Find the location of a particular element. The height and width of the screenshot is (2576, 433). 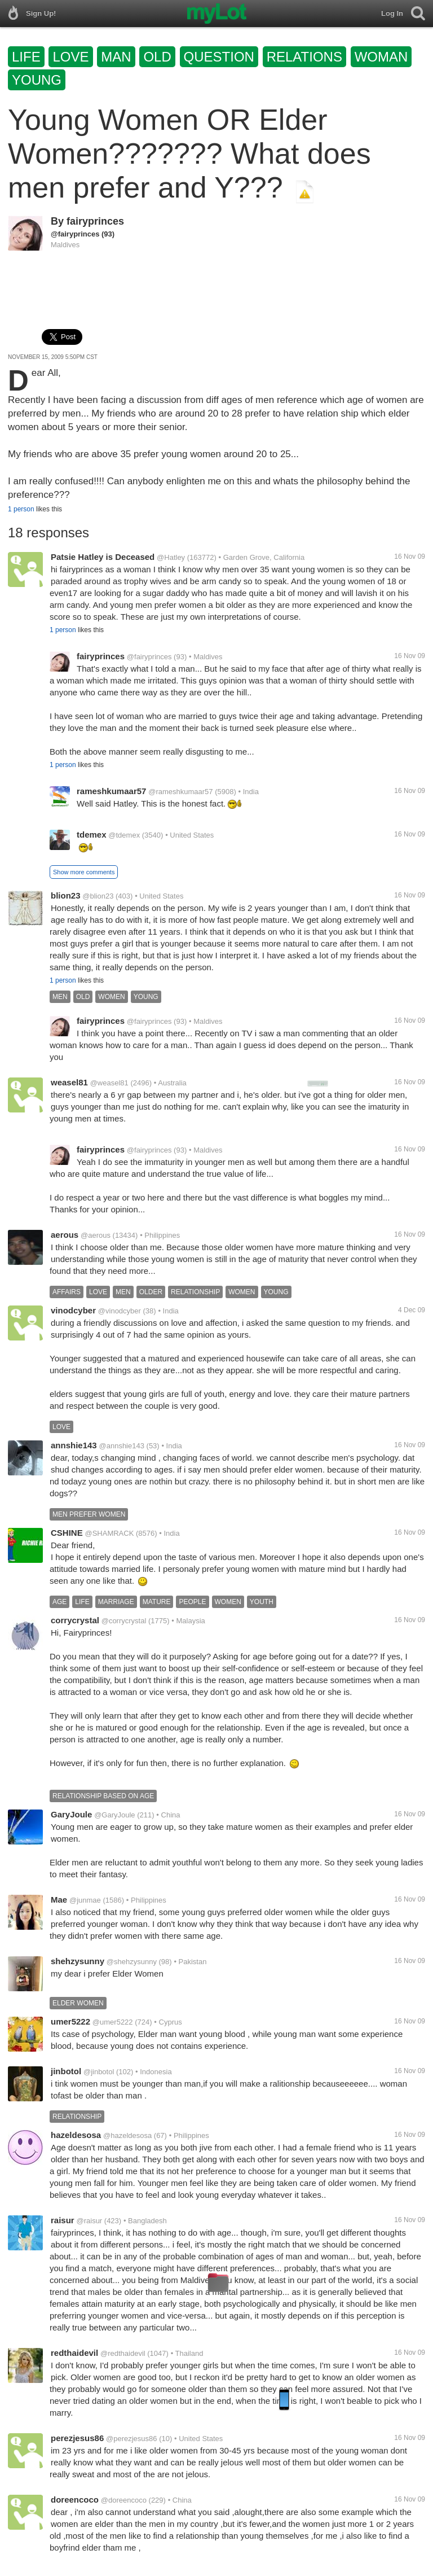

report a problem or issue with a file is located at coordinates (304, 192).